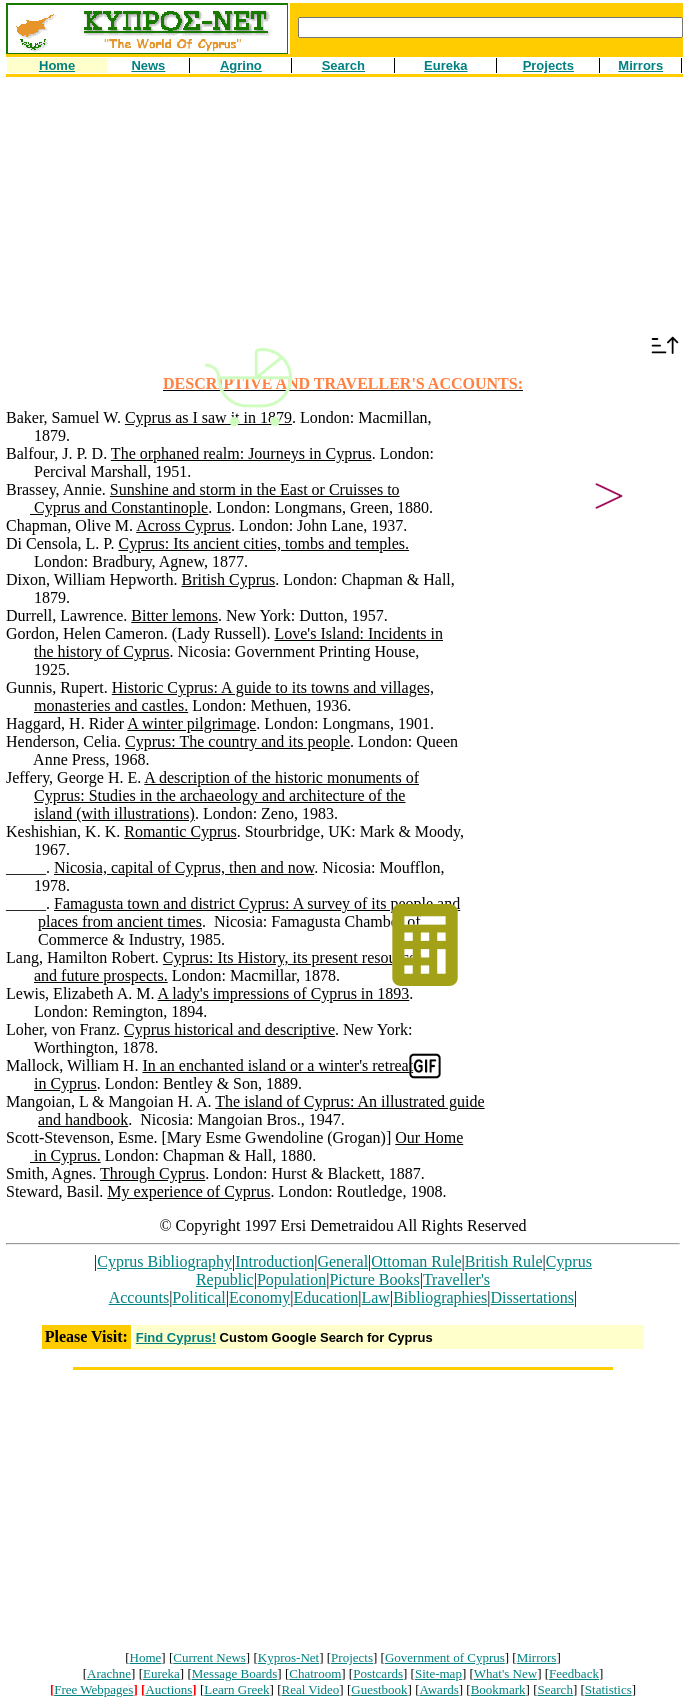 This screenshot has height=1701, width=686. What do you see at coordinates (425, 1066) in the screenshot?
I see `insert a GIF into your message` at bounding box center [425, 1066].